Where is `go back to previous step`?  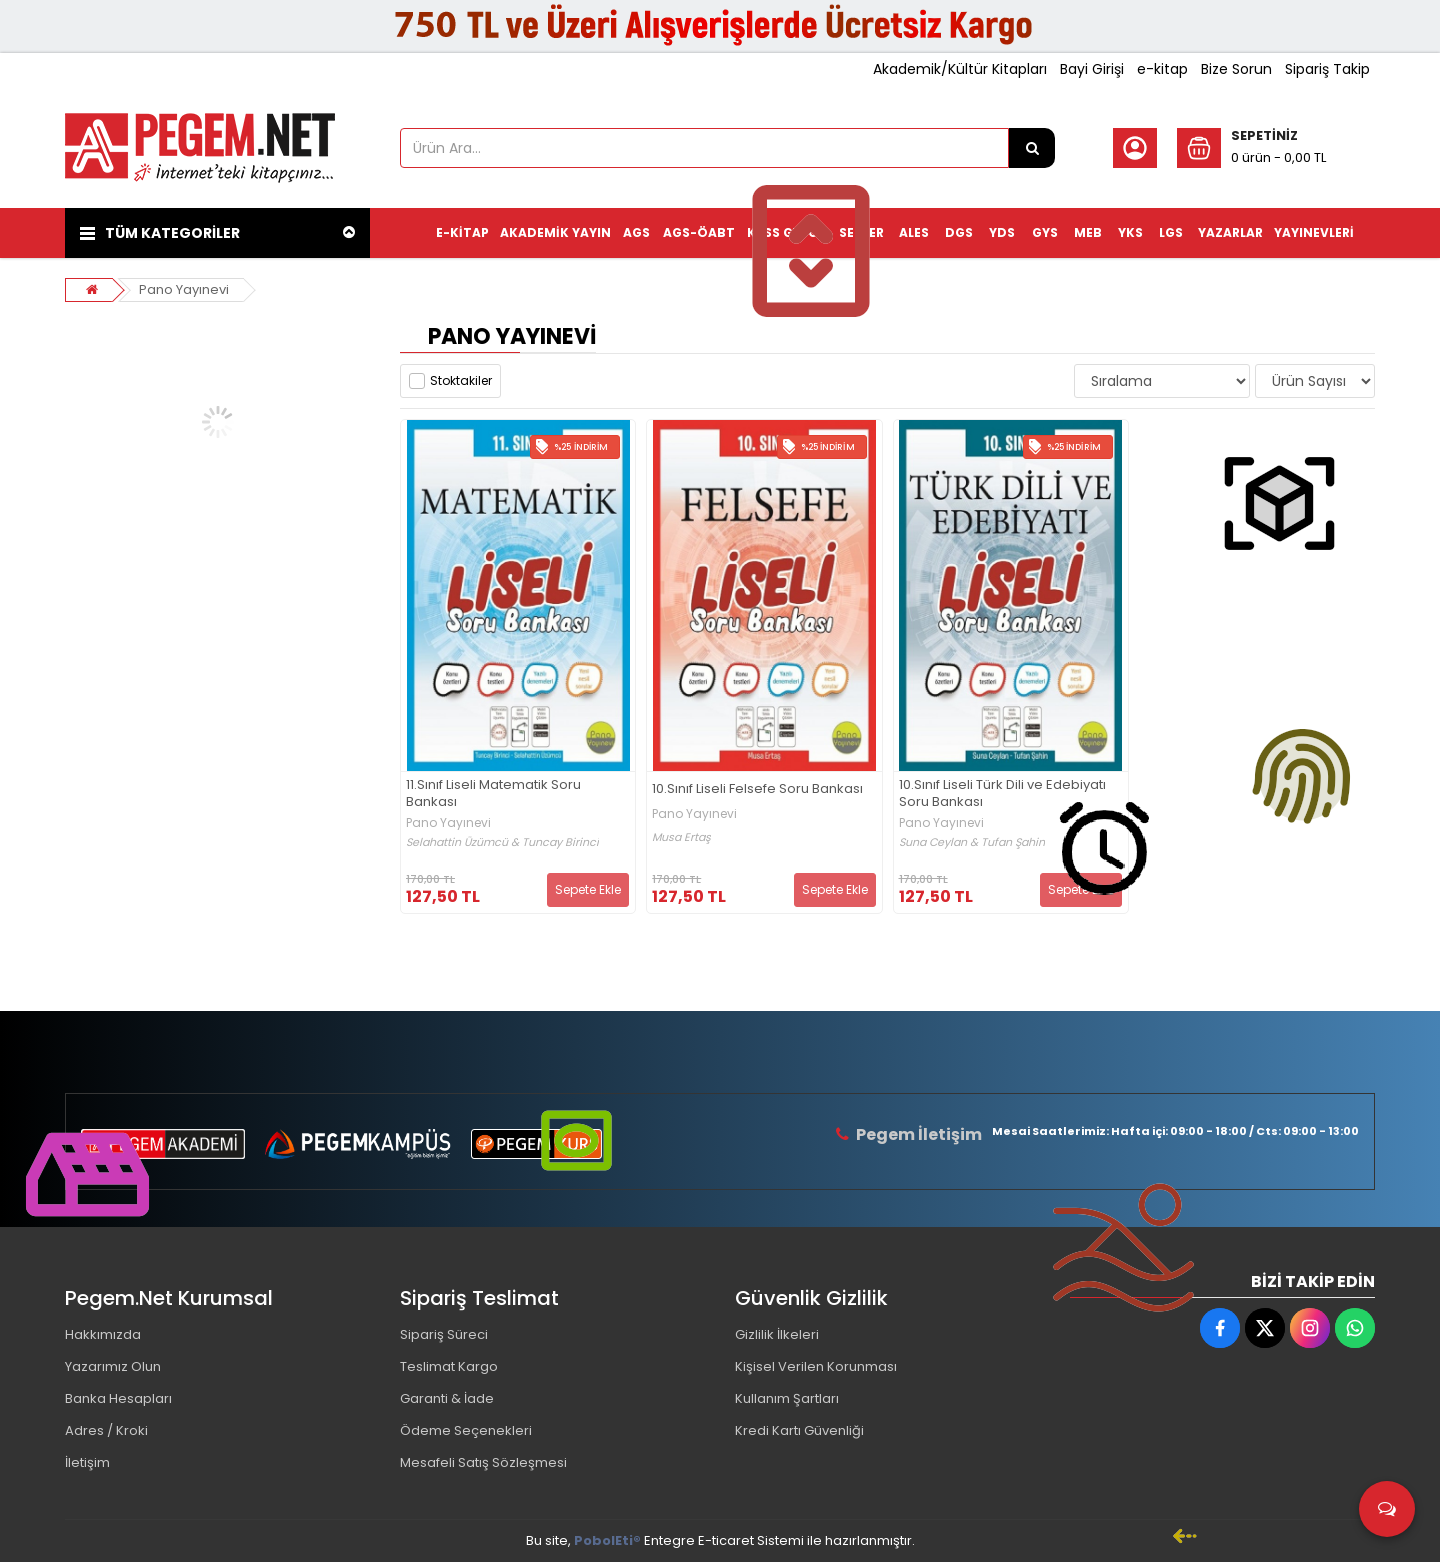
go back to previous step is located at coordinates (1185, 1536).